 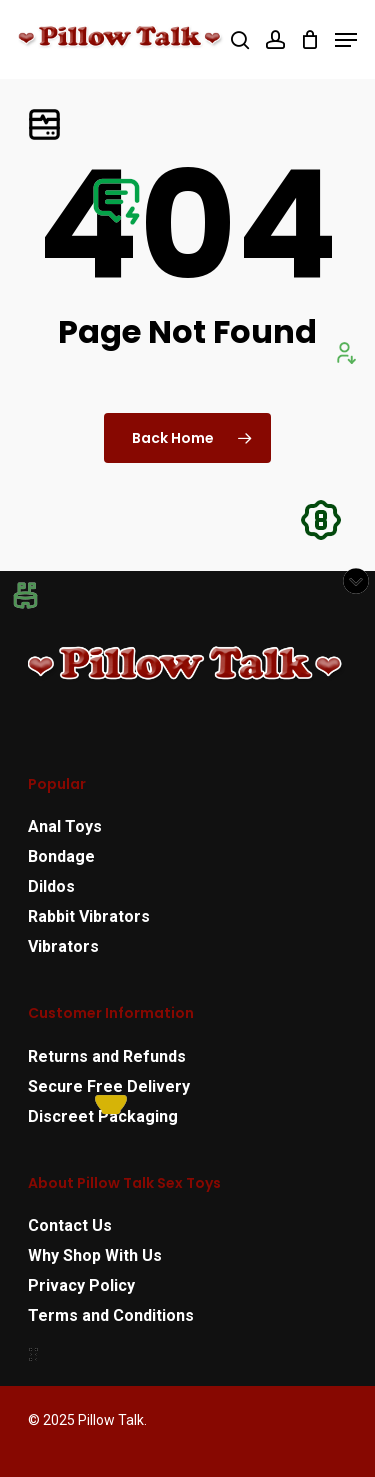 I want to click on expand to show more content, so click(x=356, y=581).